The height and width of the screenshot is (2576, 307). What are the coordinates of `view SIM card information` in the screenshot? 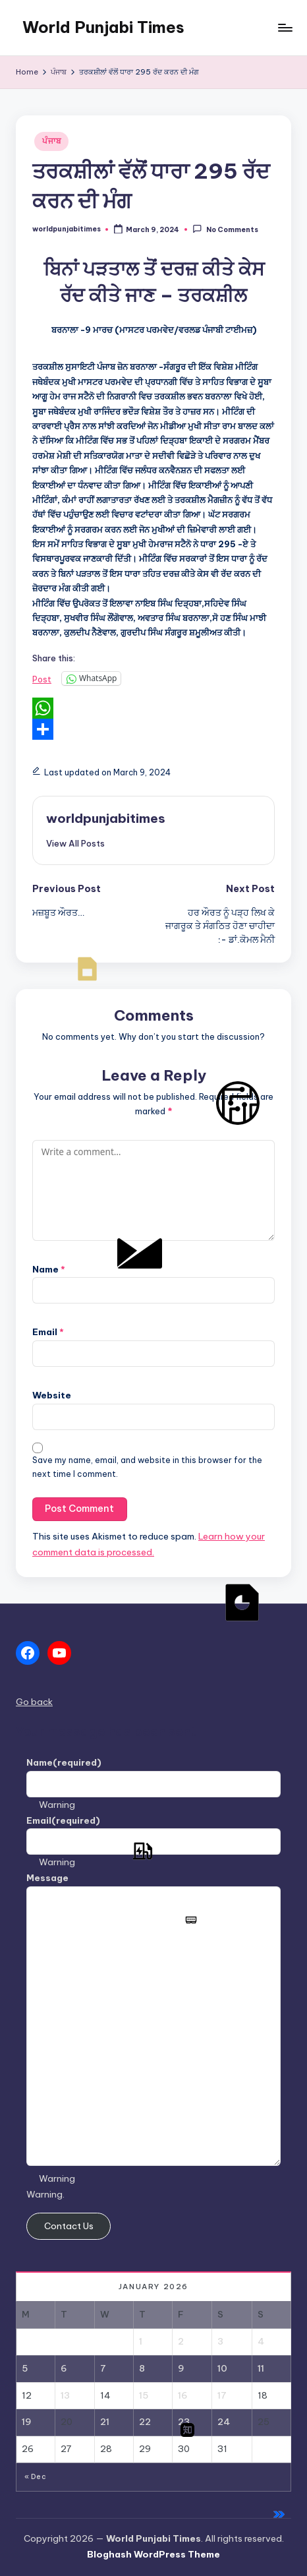 It's located at (87, 969).